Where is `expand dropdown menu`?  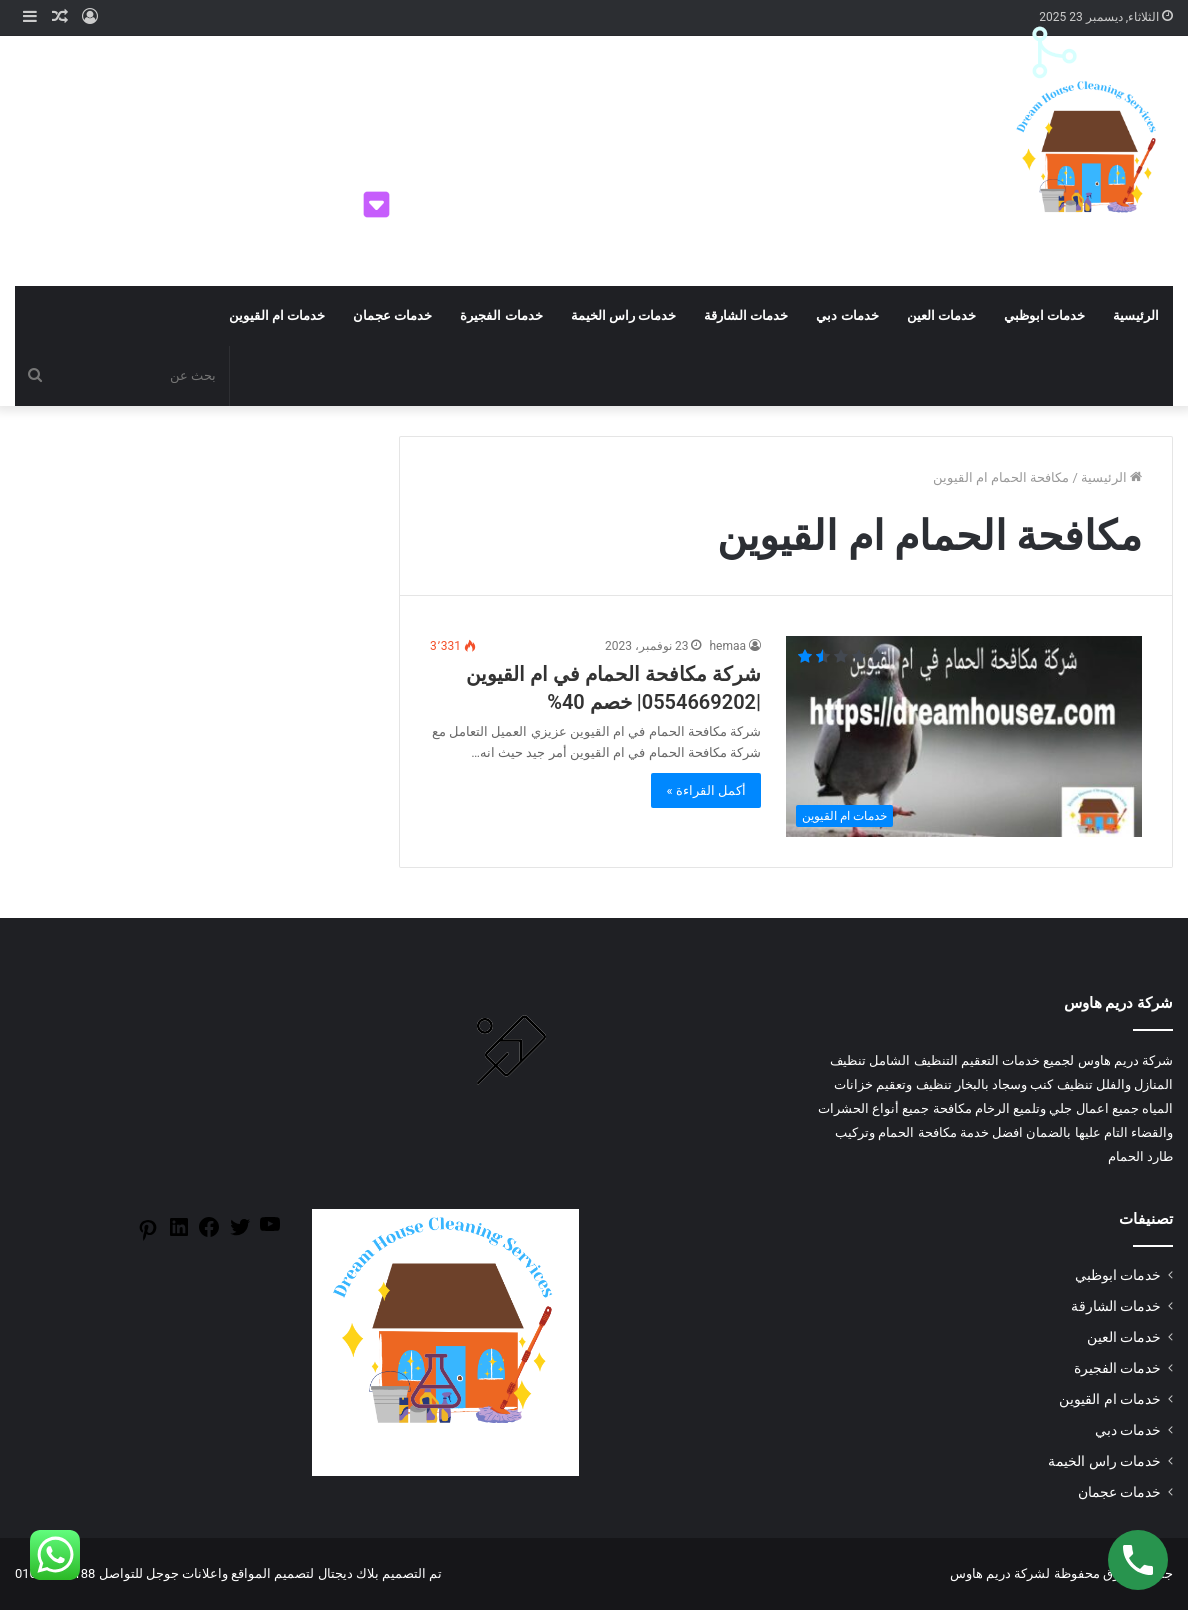
expand dropdown menu is located at coordinates (376, 204).